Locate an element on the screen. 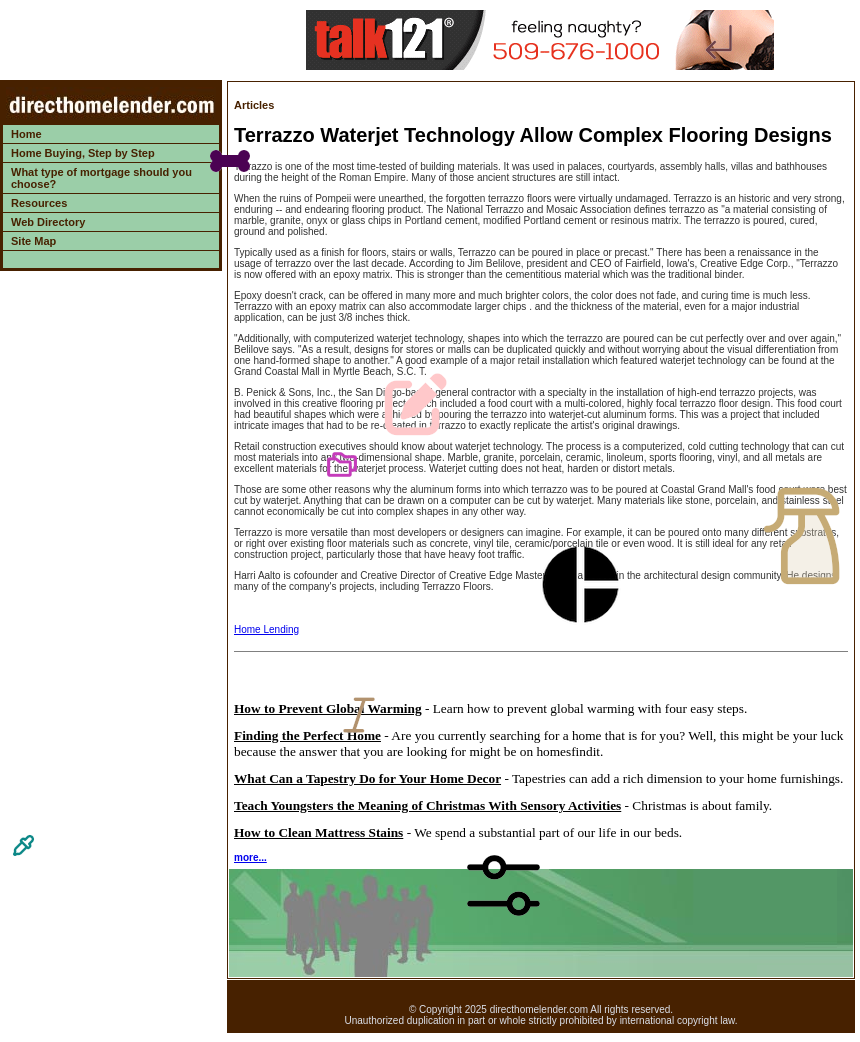 This screenshot has height=1042, width=860. view data breakdown or statistics is located at coordinates (580, 584).